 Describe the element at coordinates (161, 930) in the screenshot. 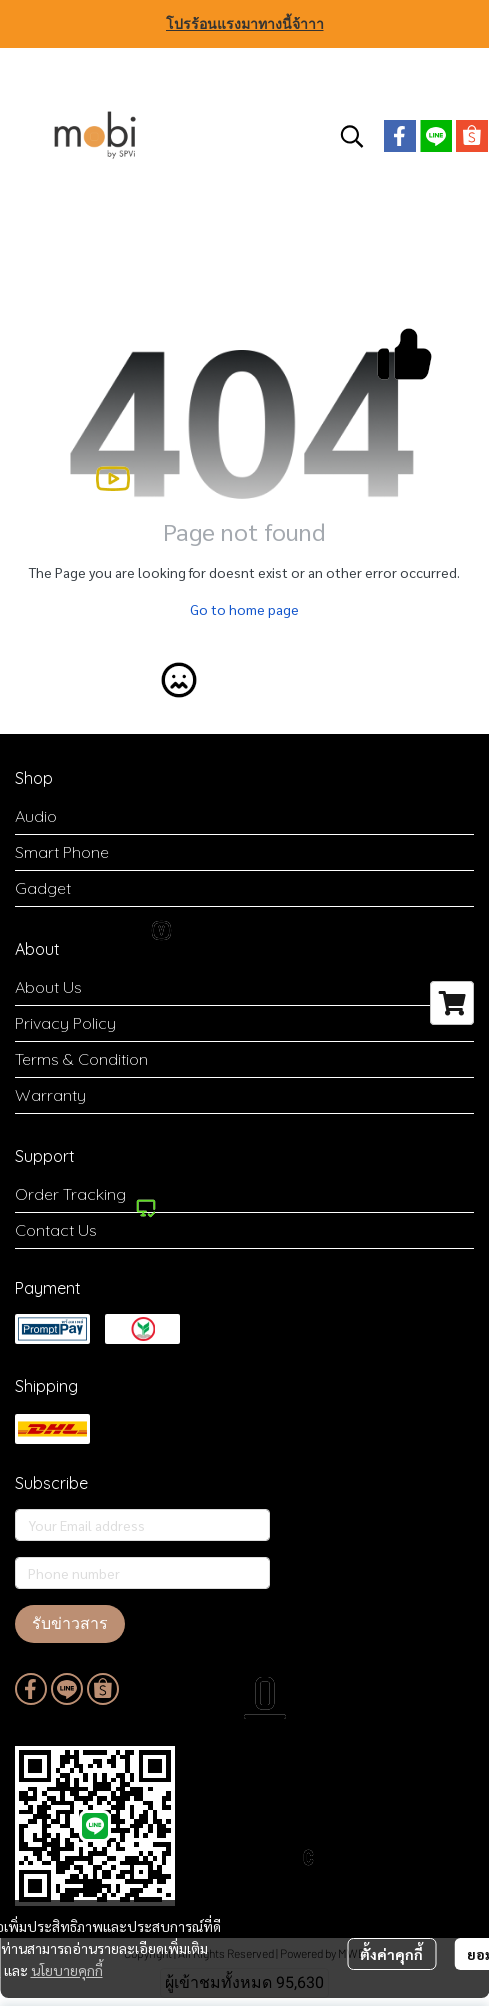

I see `indicates a "v" label or category tag` at that location.